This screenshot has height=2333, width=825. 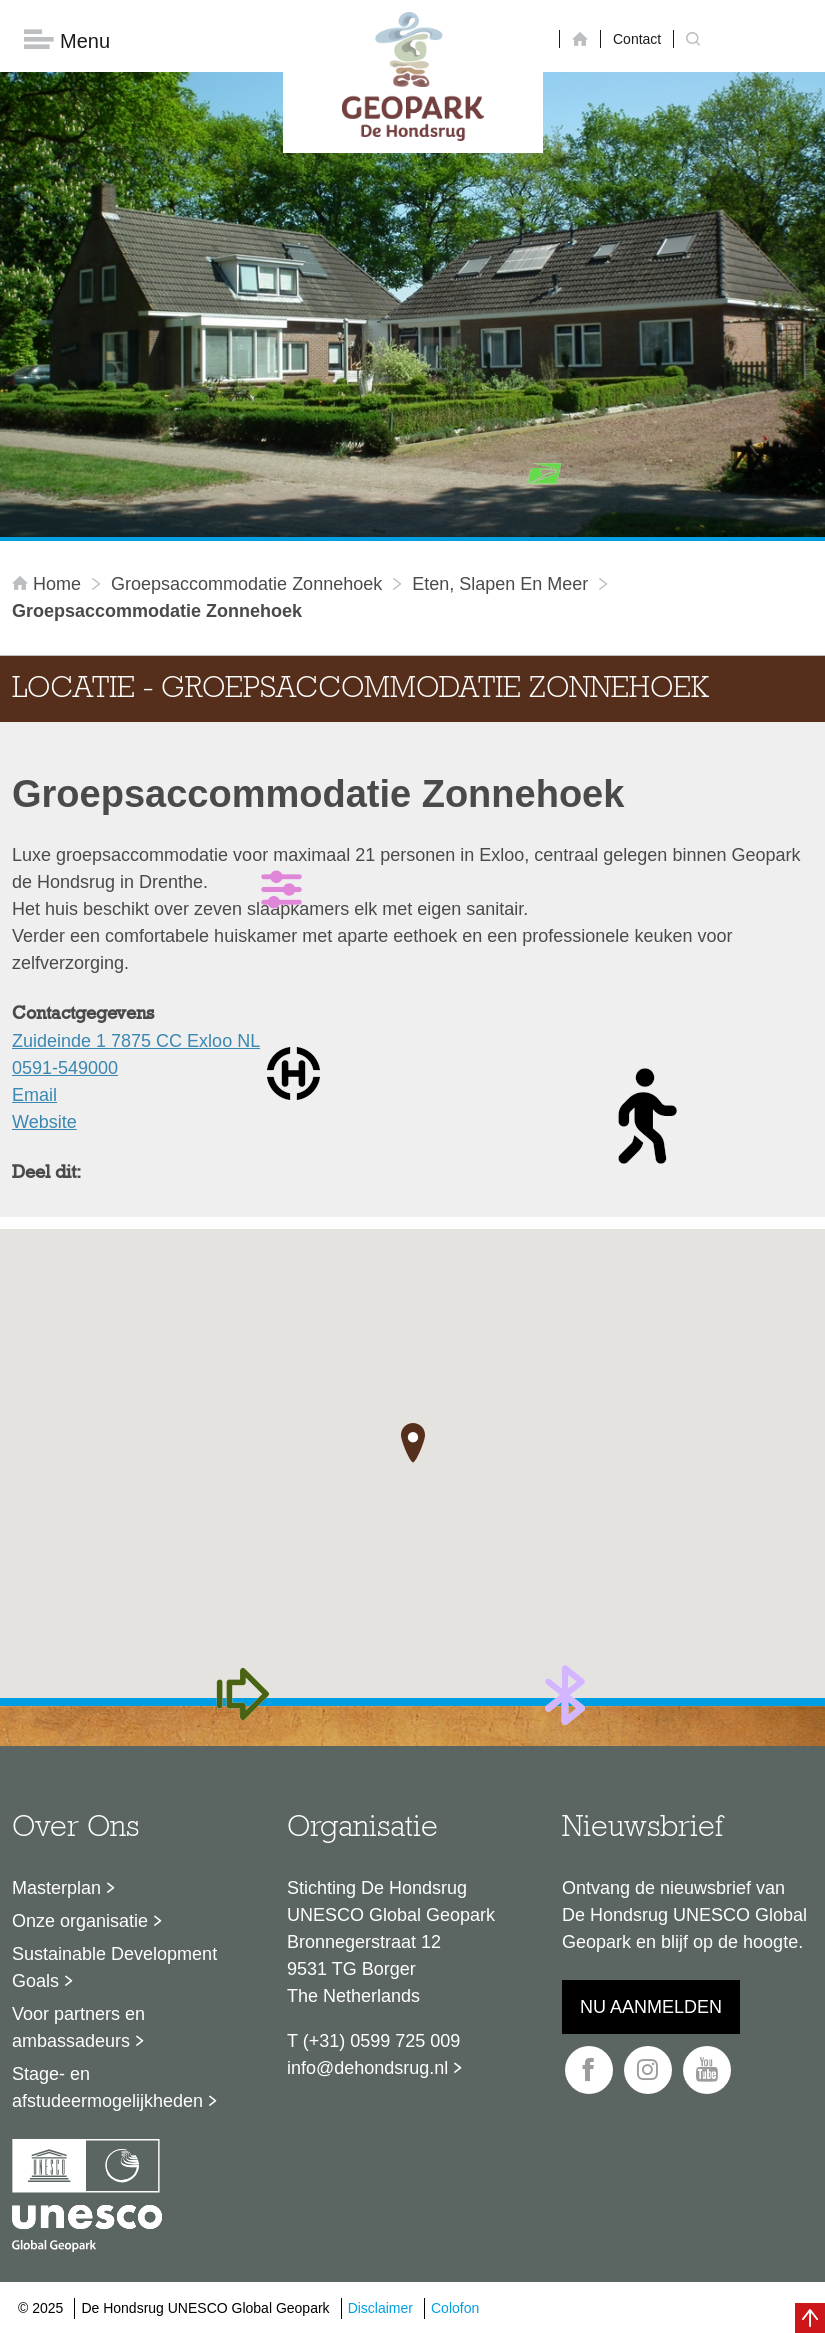 What do you see at coordinates (565, 1695) in the screenshot?
I see `toggle bluetooth connectivity on or off` at bounding box center [565, 1695].